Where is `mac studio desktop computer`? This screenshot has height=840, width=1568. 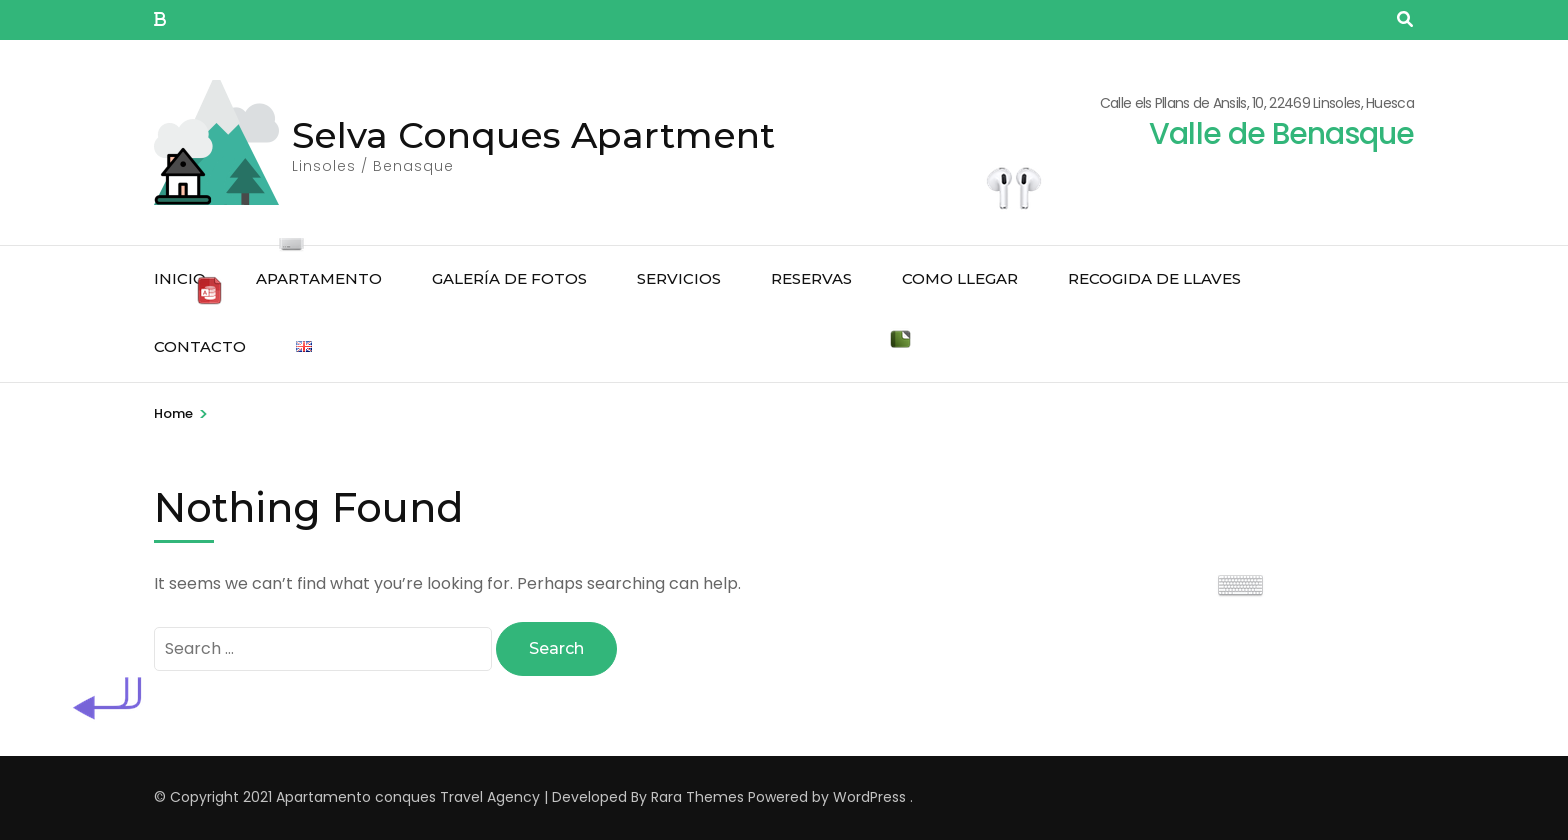
mac studio desktop computer is located at coordinates (291, 243).